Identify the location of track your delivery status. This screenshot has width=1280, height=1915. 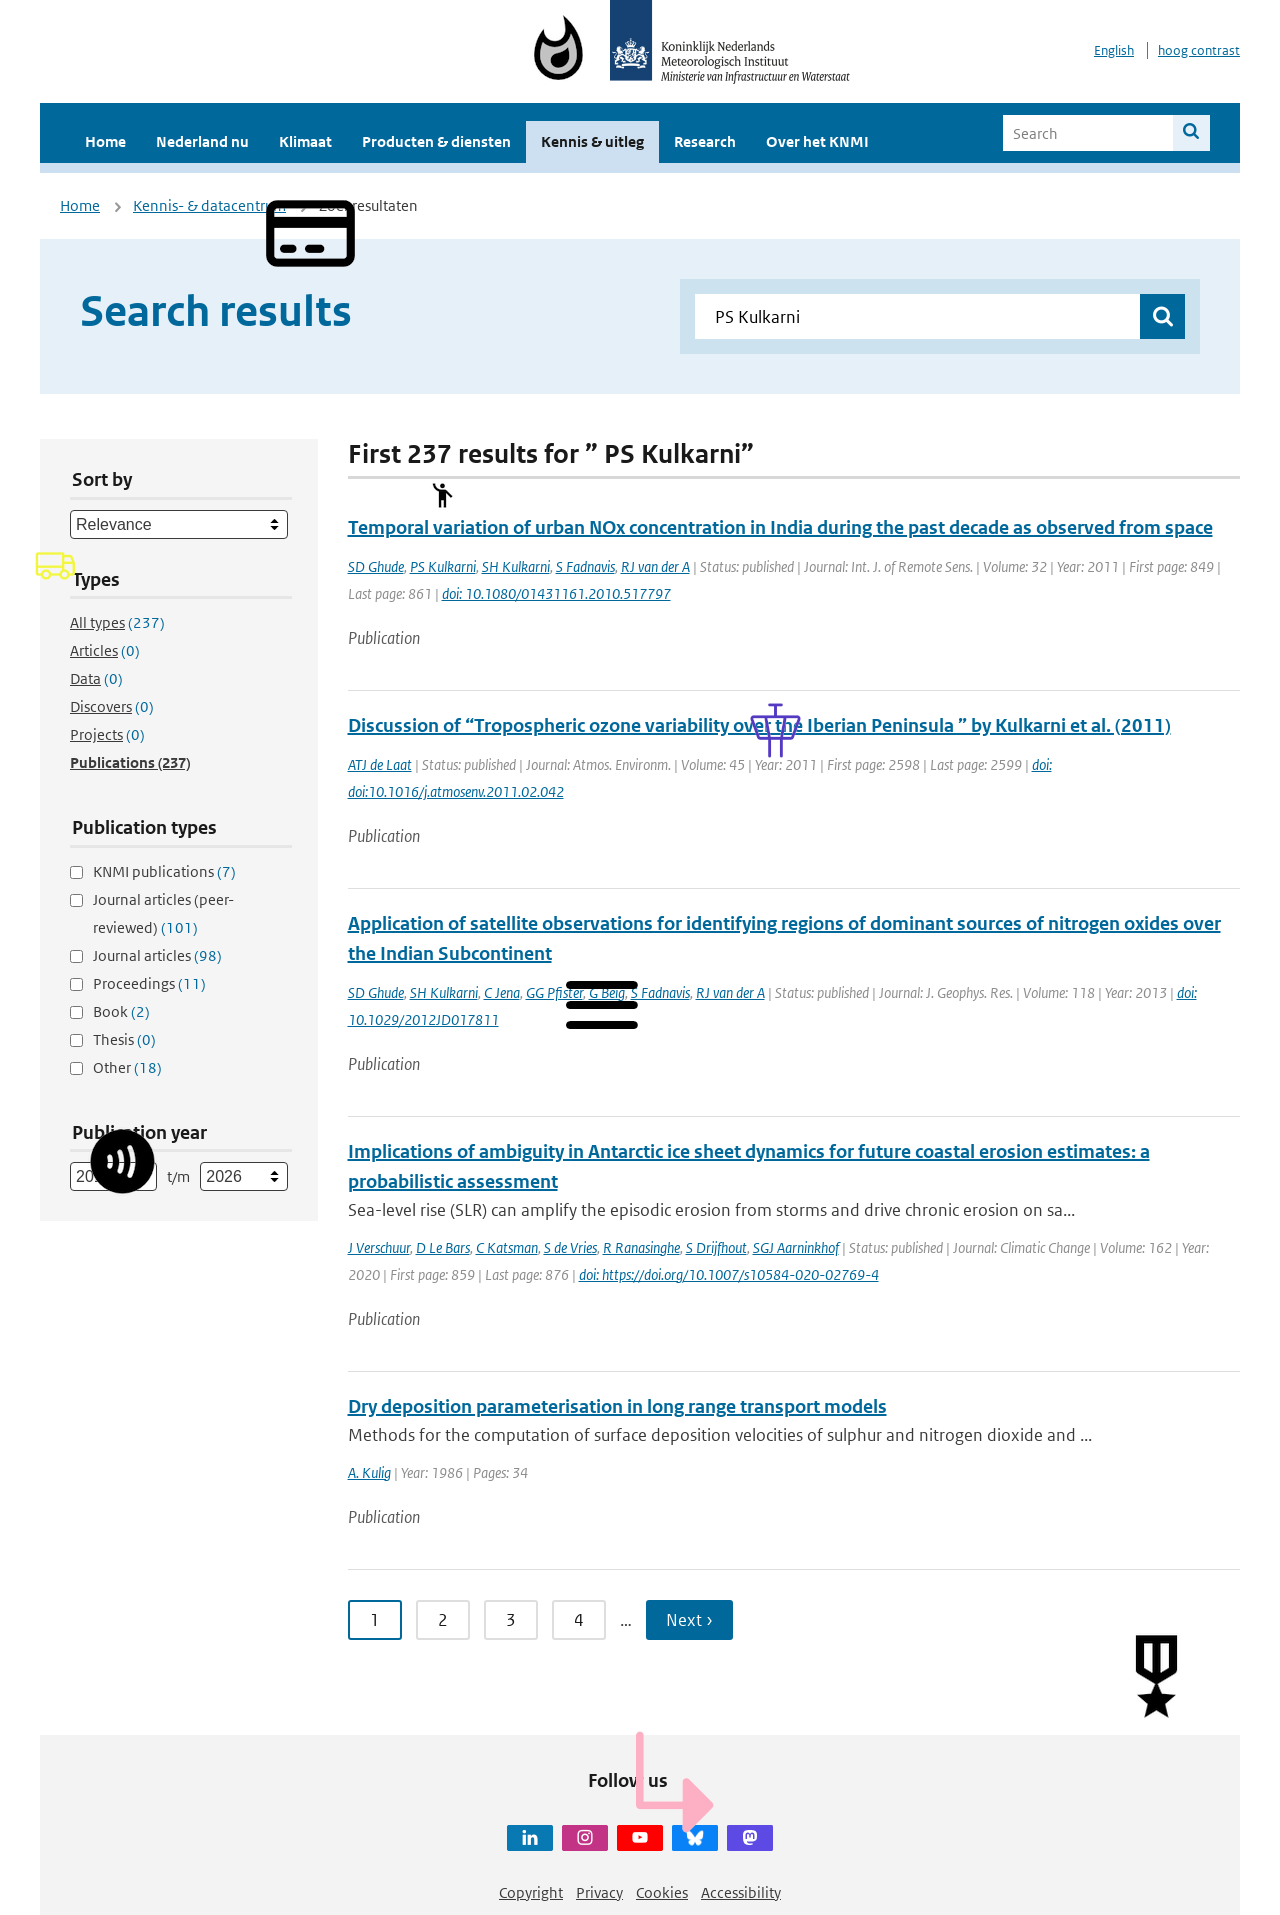
(54, 564).